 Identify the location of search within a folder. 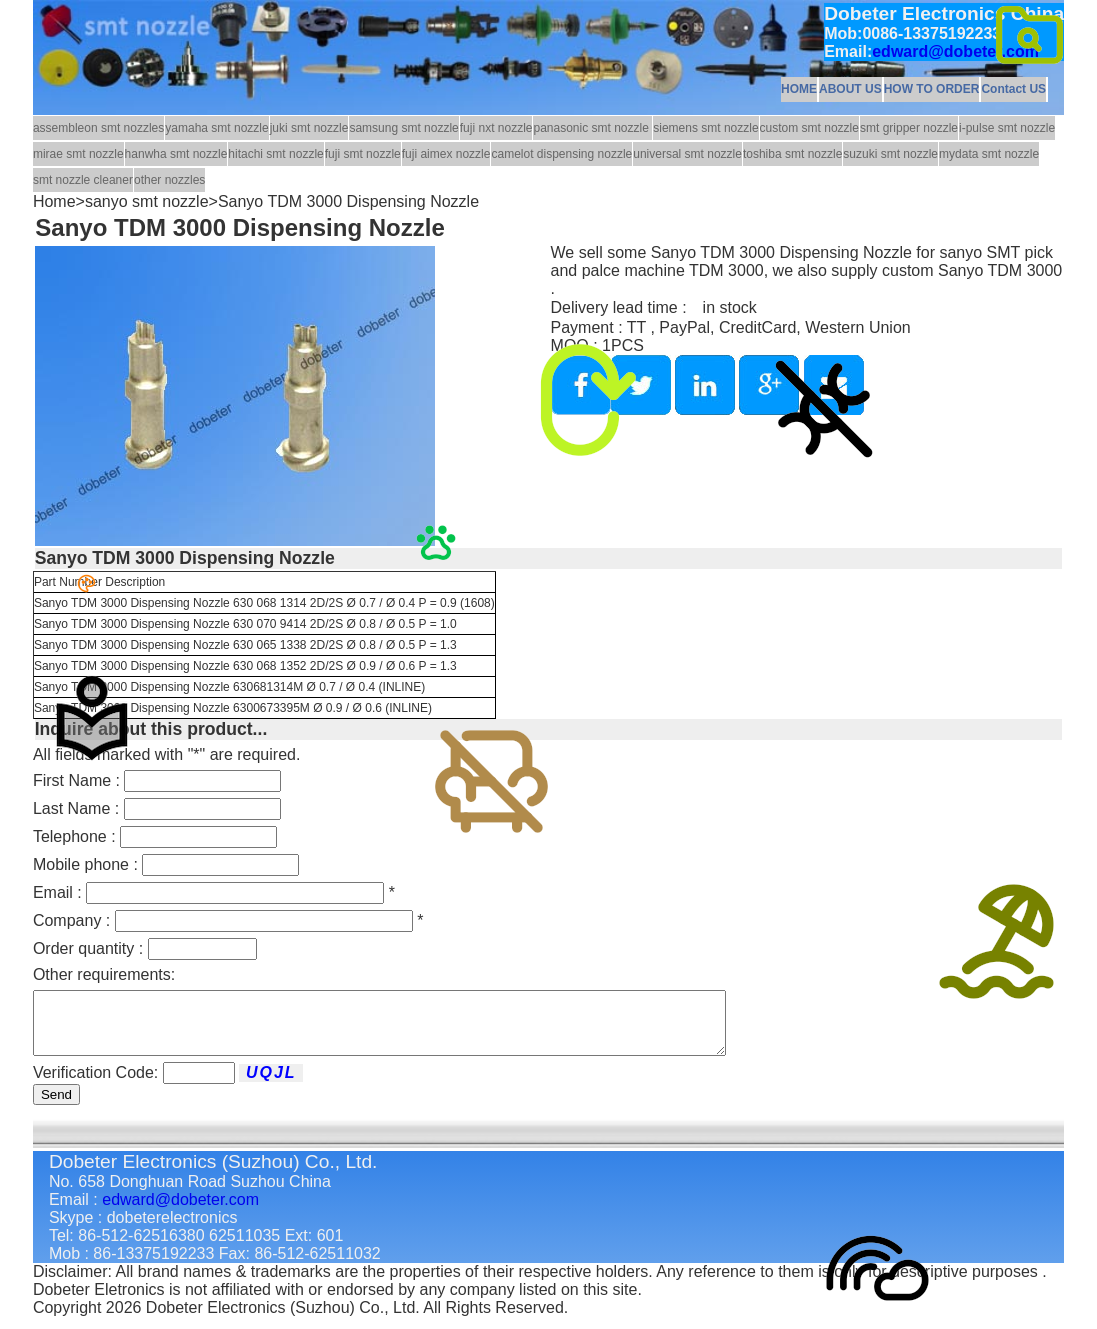
(1029, 36).